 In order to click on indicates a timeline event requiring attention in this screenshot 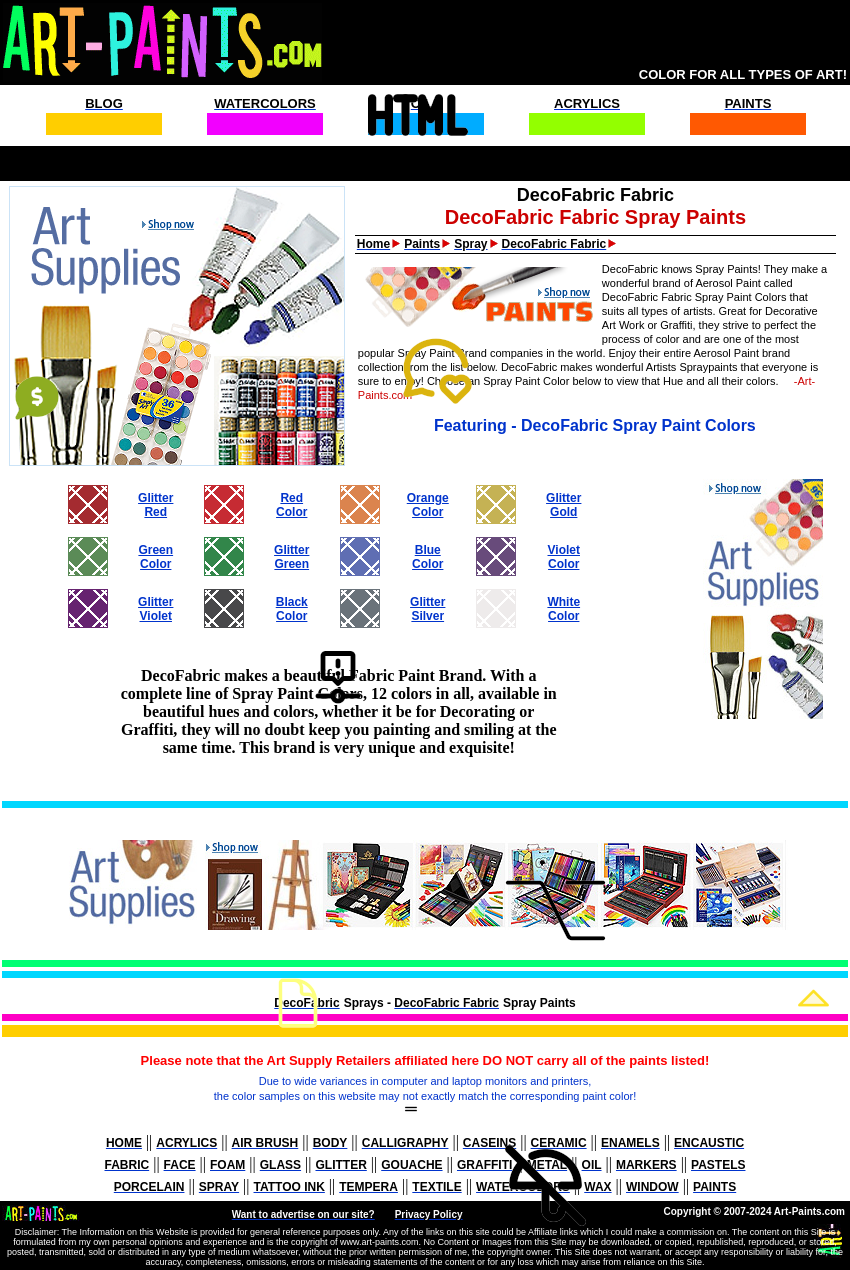, I will do `click(338, 676)`.